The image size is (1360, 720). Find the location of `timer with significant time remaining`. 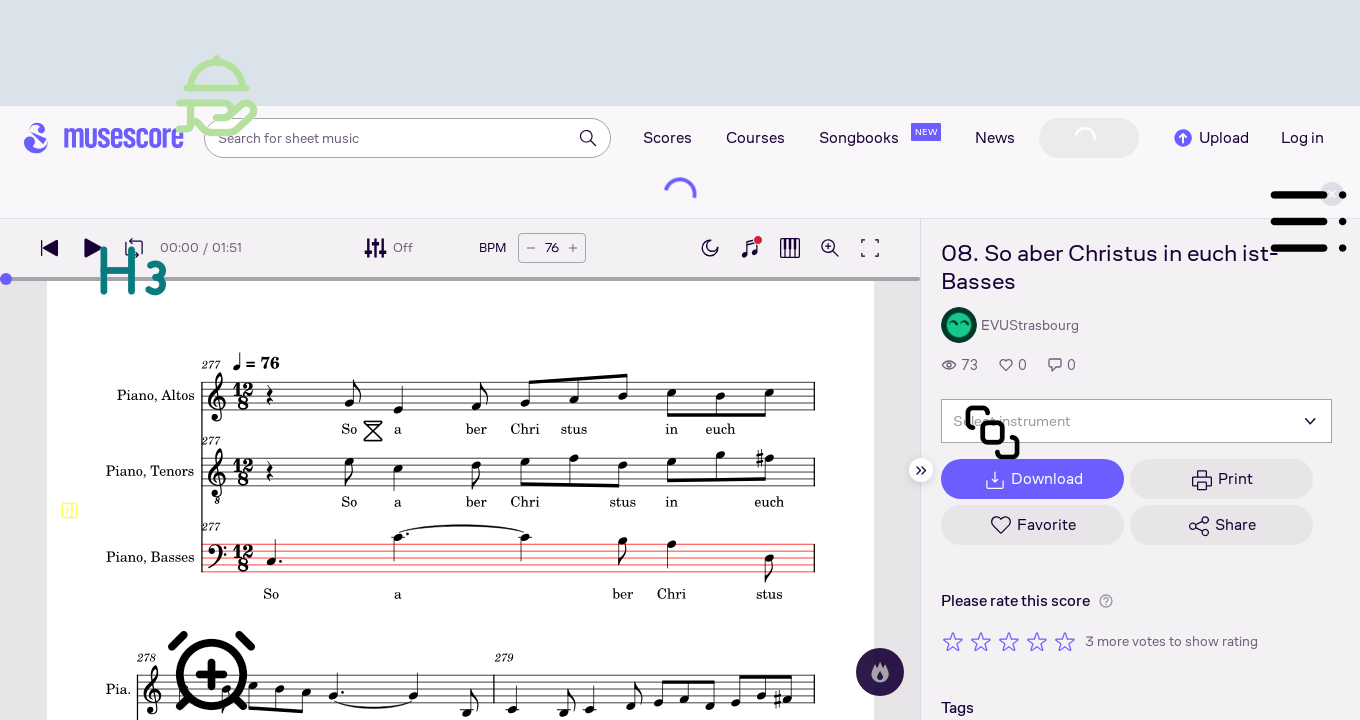

timer with significant time remaining is located at coordinates (373, 431).